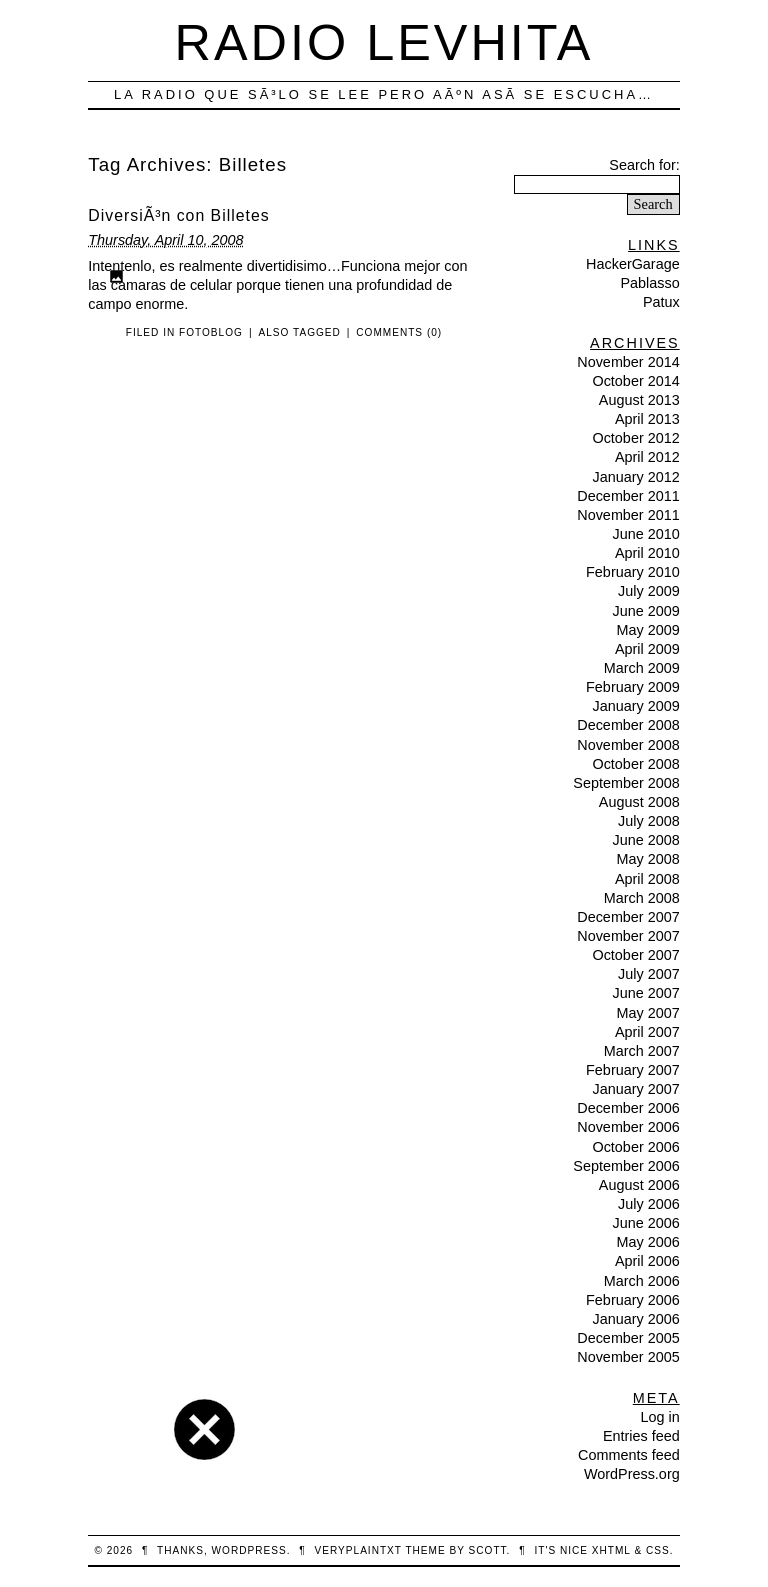 The width and height of the screenshot is (768, 1587). What do you see at coordinates (204, 1429) in the screenshot?
I see `cancel or close the current action` at bounding box center [204, 1429].